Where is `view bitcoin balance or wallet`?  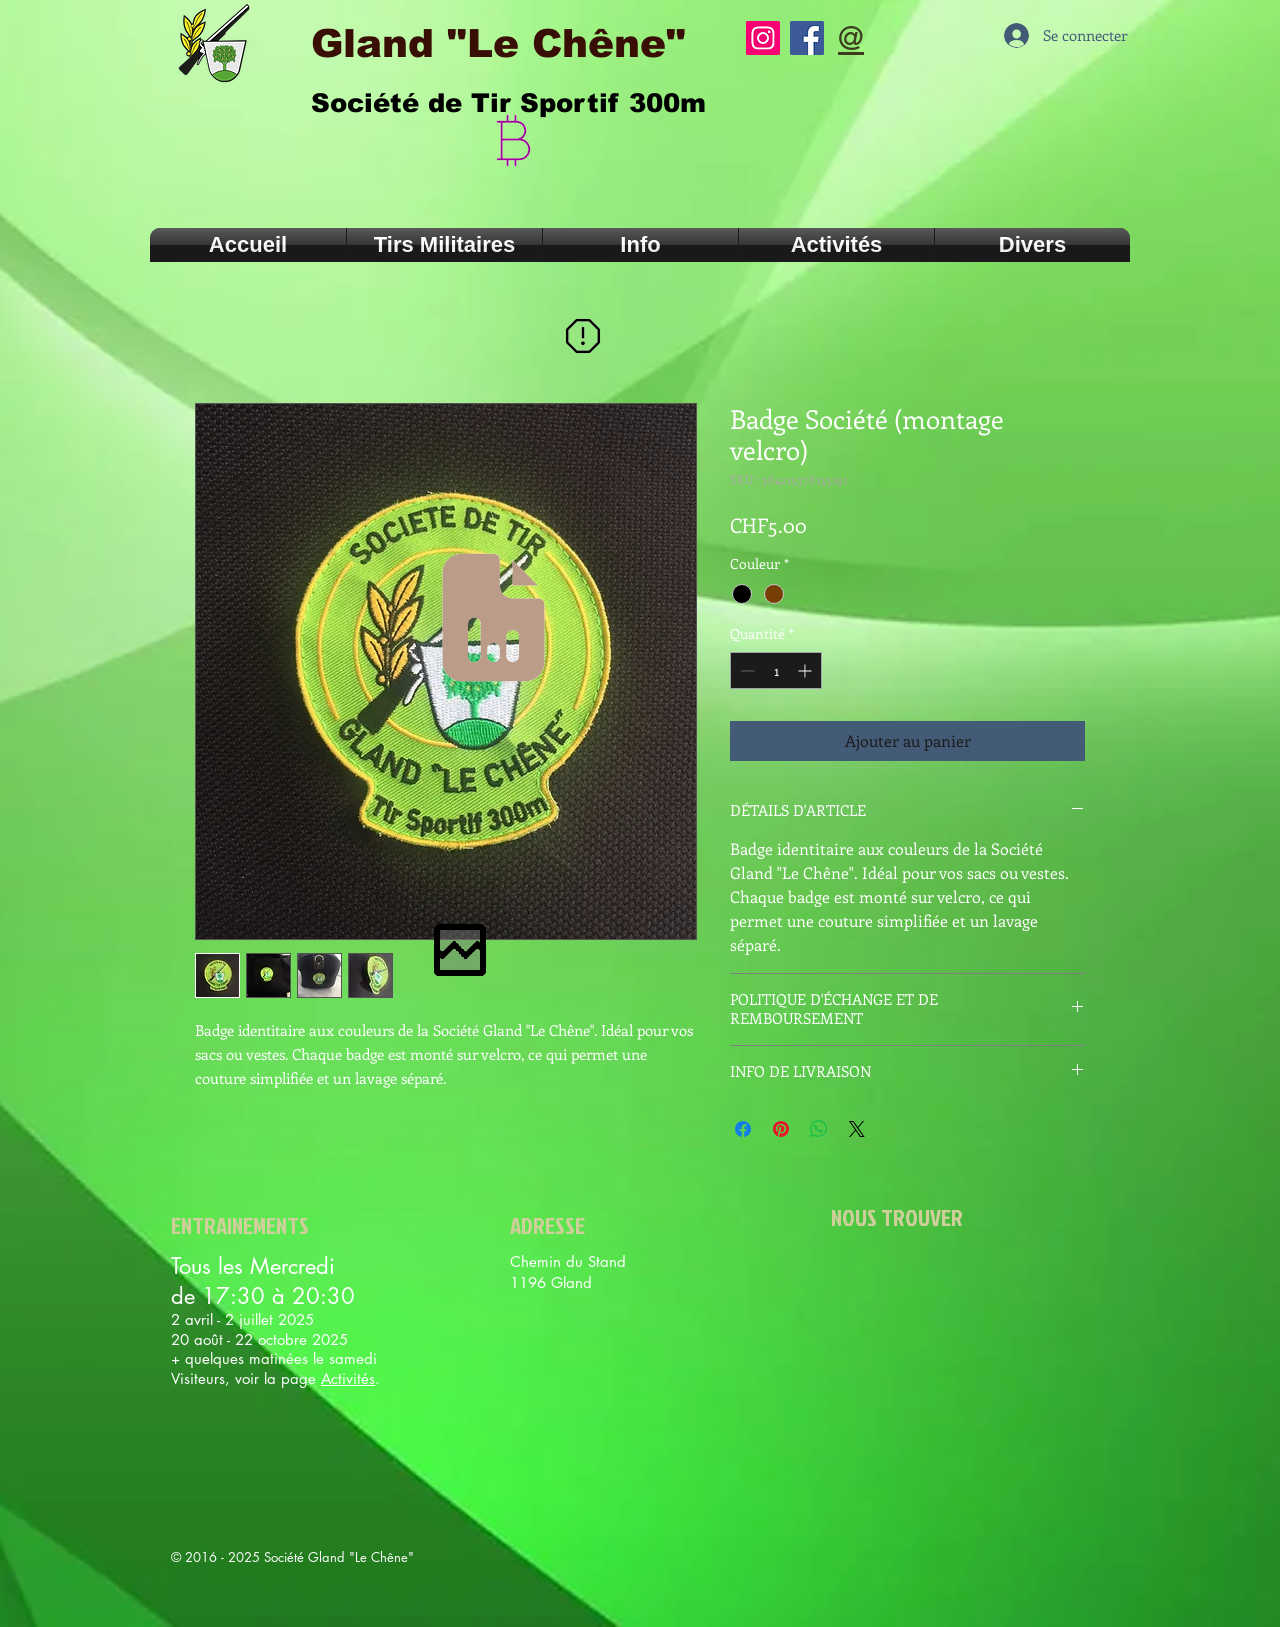 view bitcoin balance or wallet is located at coordinates (511, 141).